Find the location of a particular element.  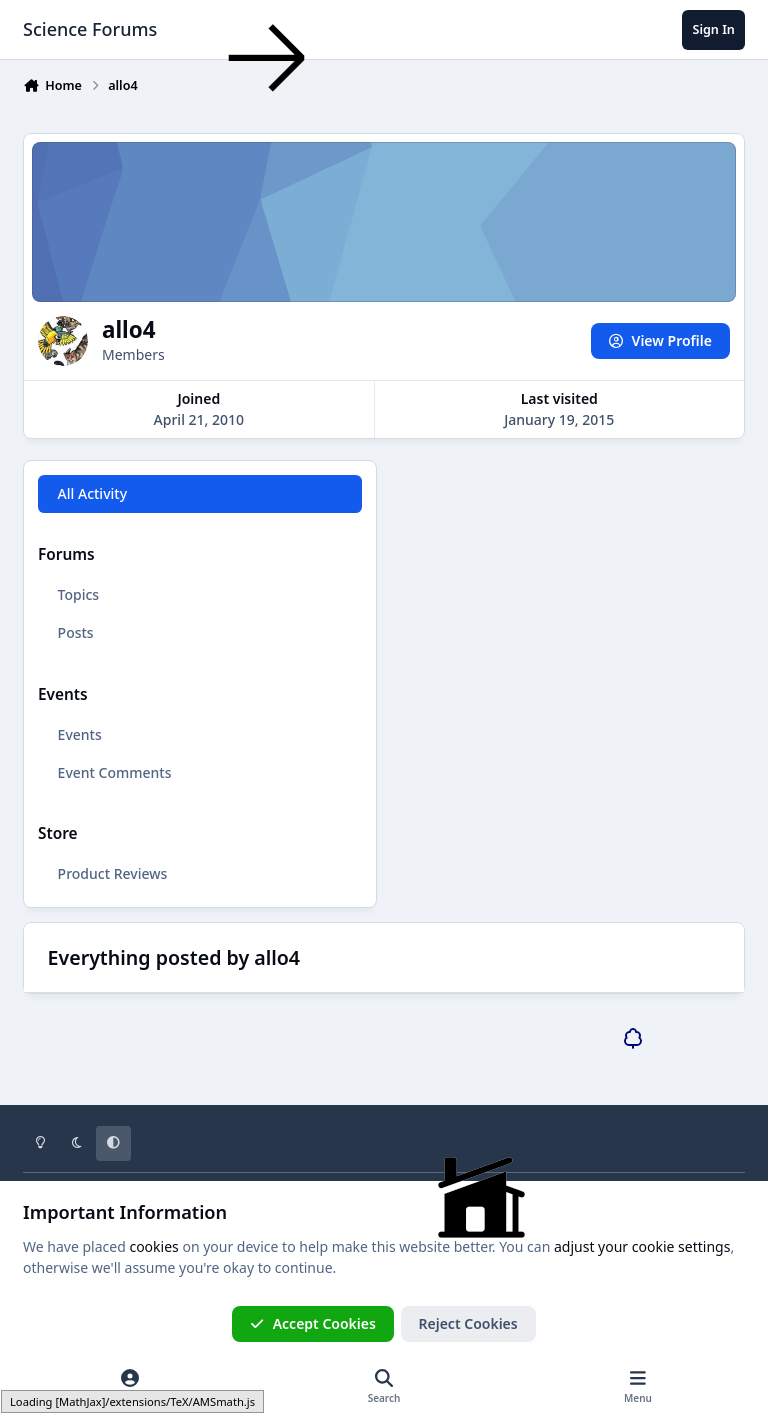

view parks or nature areas on a map is located at coordinates (633, 1038).